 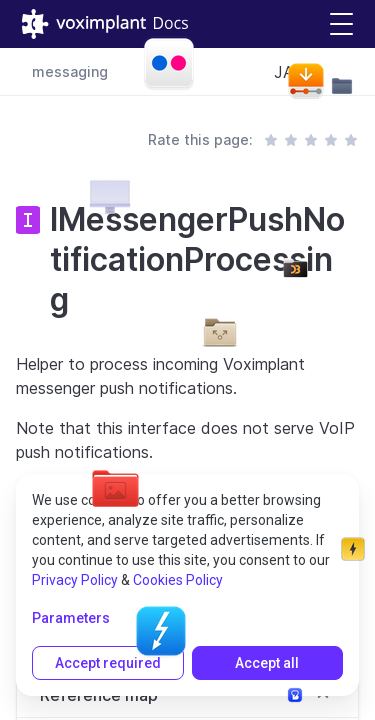 I want to click on access power and battery settings, so click(x=353, y=549).